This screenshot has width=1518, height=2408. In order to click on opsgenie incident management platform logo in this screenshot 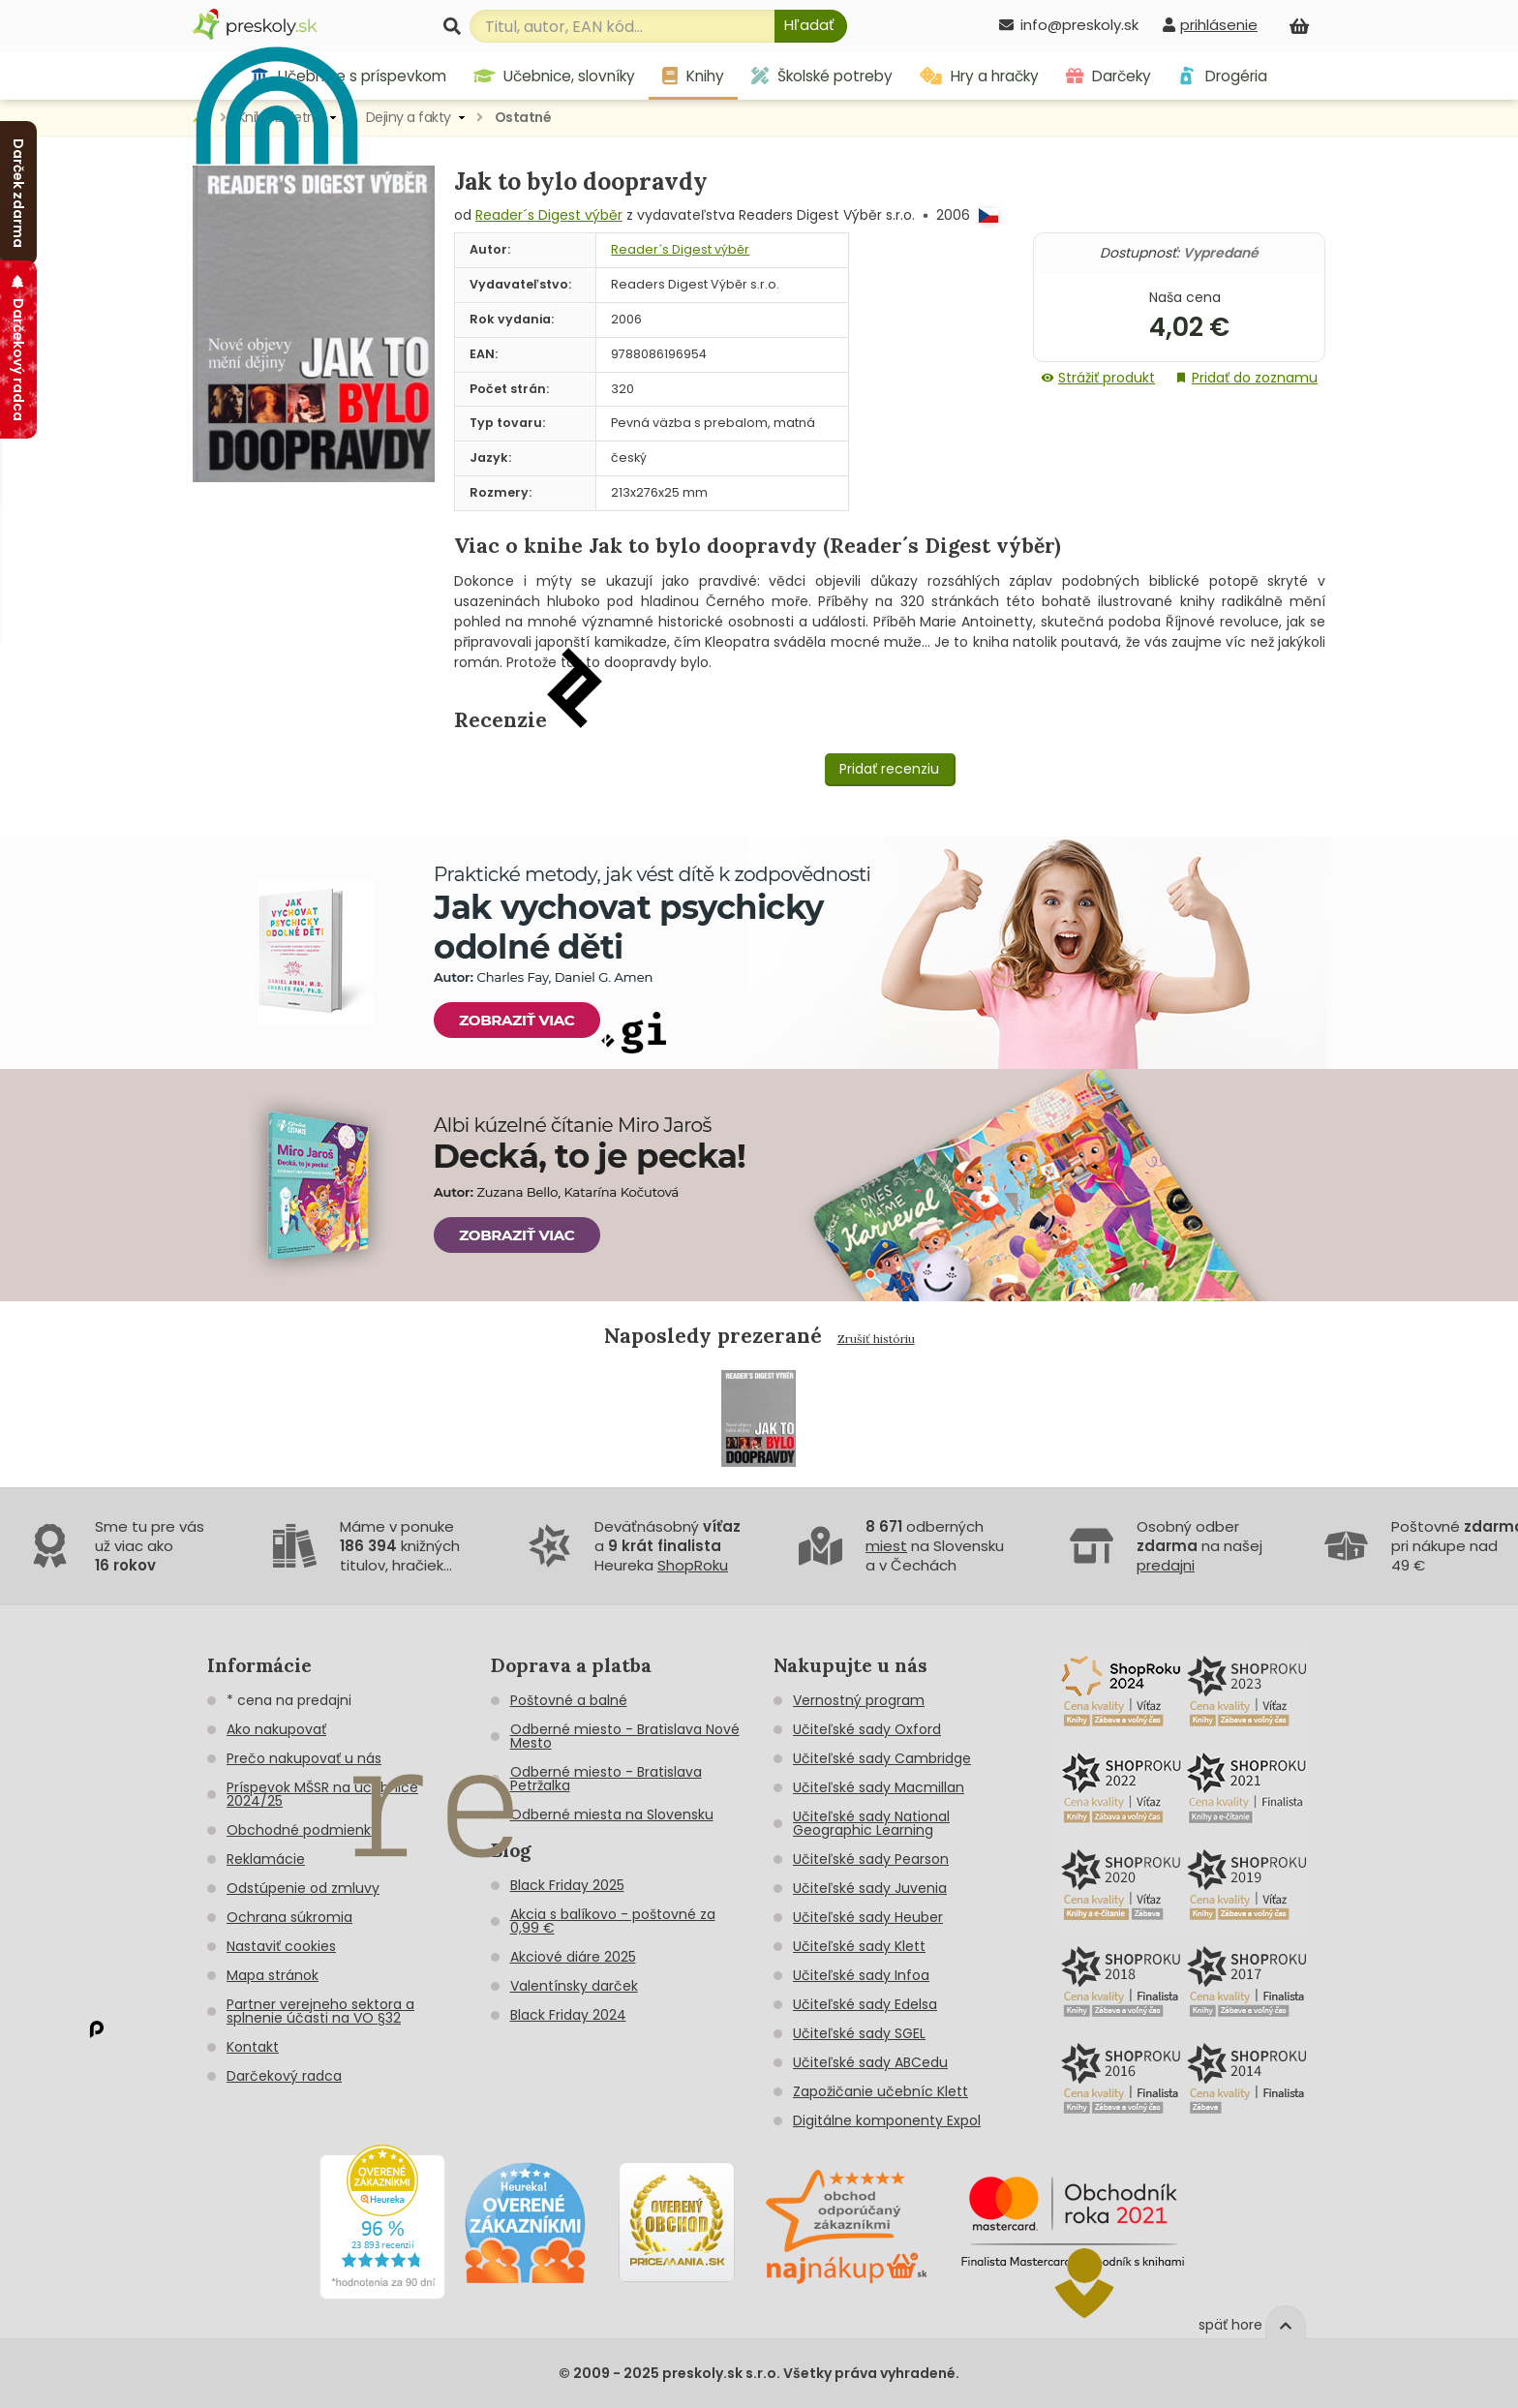, I will do `click(1084, 2283)`.